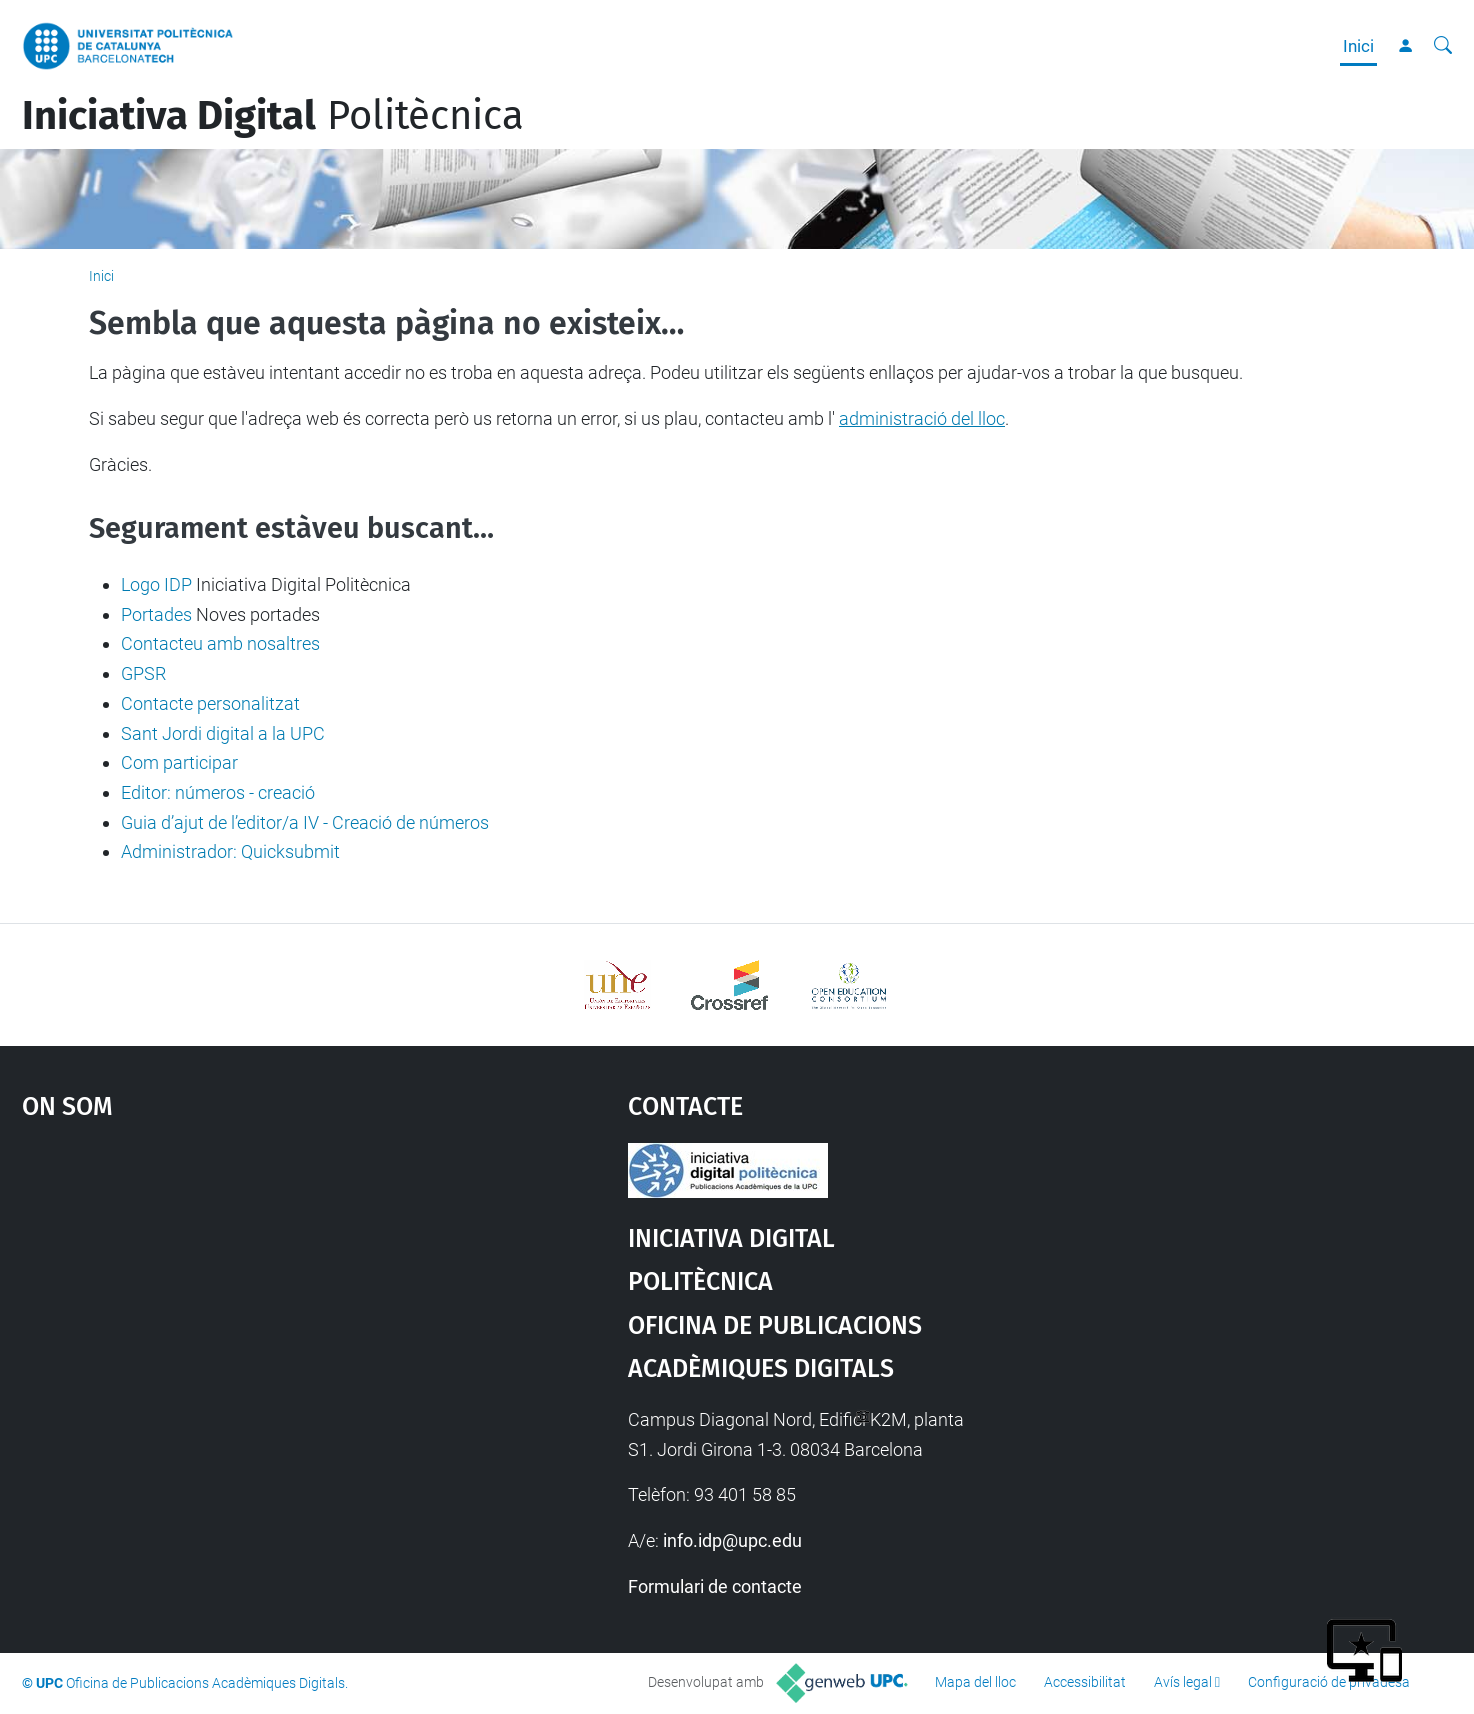  Describe the element at coordinates (1364, 1650) in the screenshot. I see `view important or starred devices` at that location.